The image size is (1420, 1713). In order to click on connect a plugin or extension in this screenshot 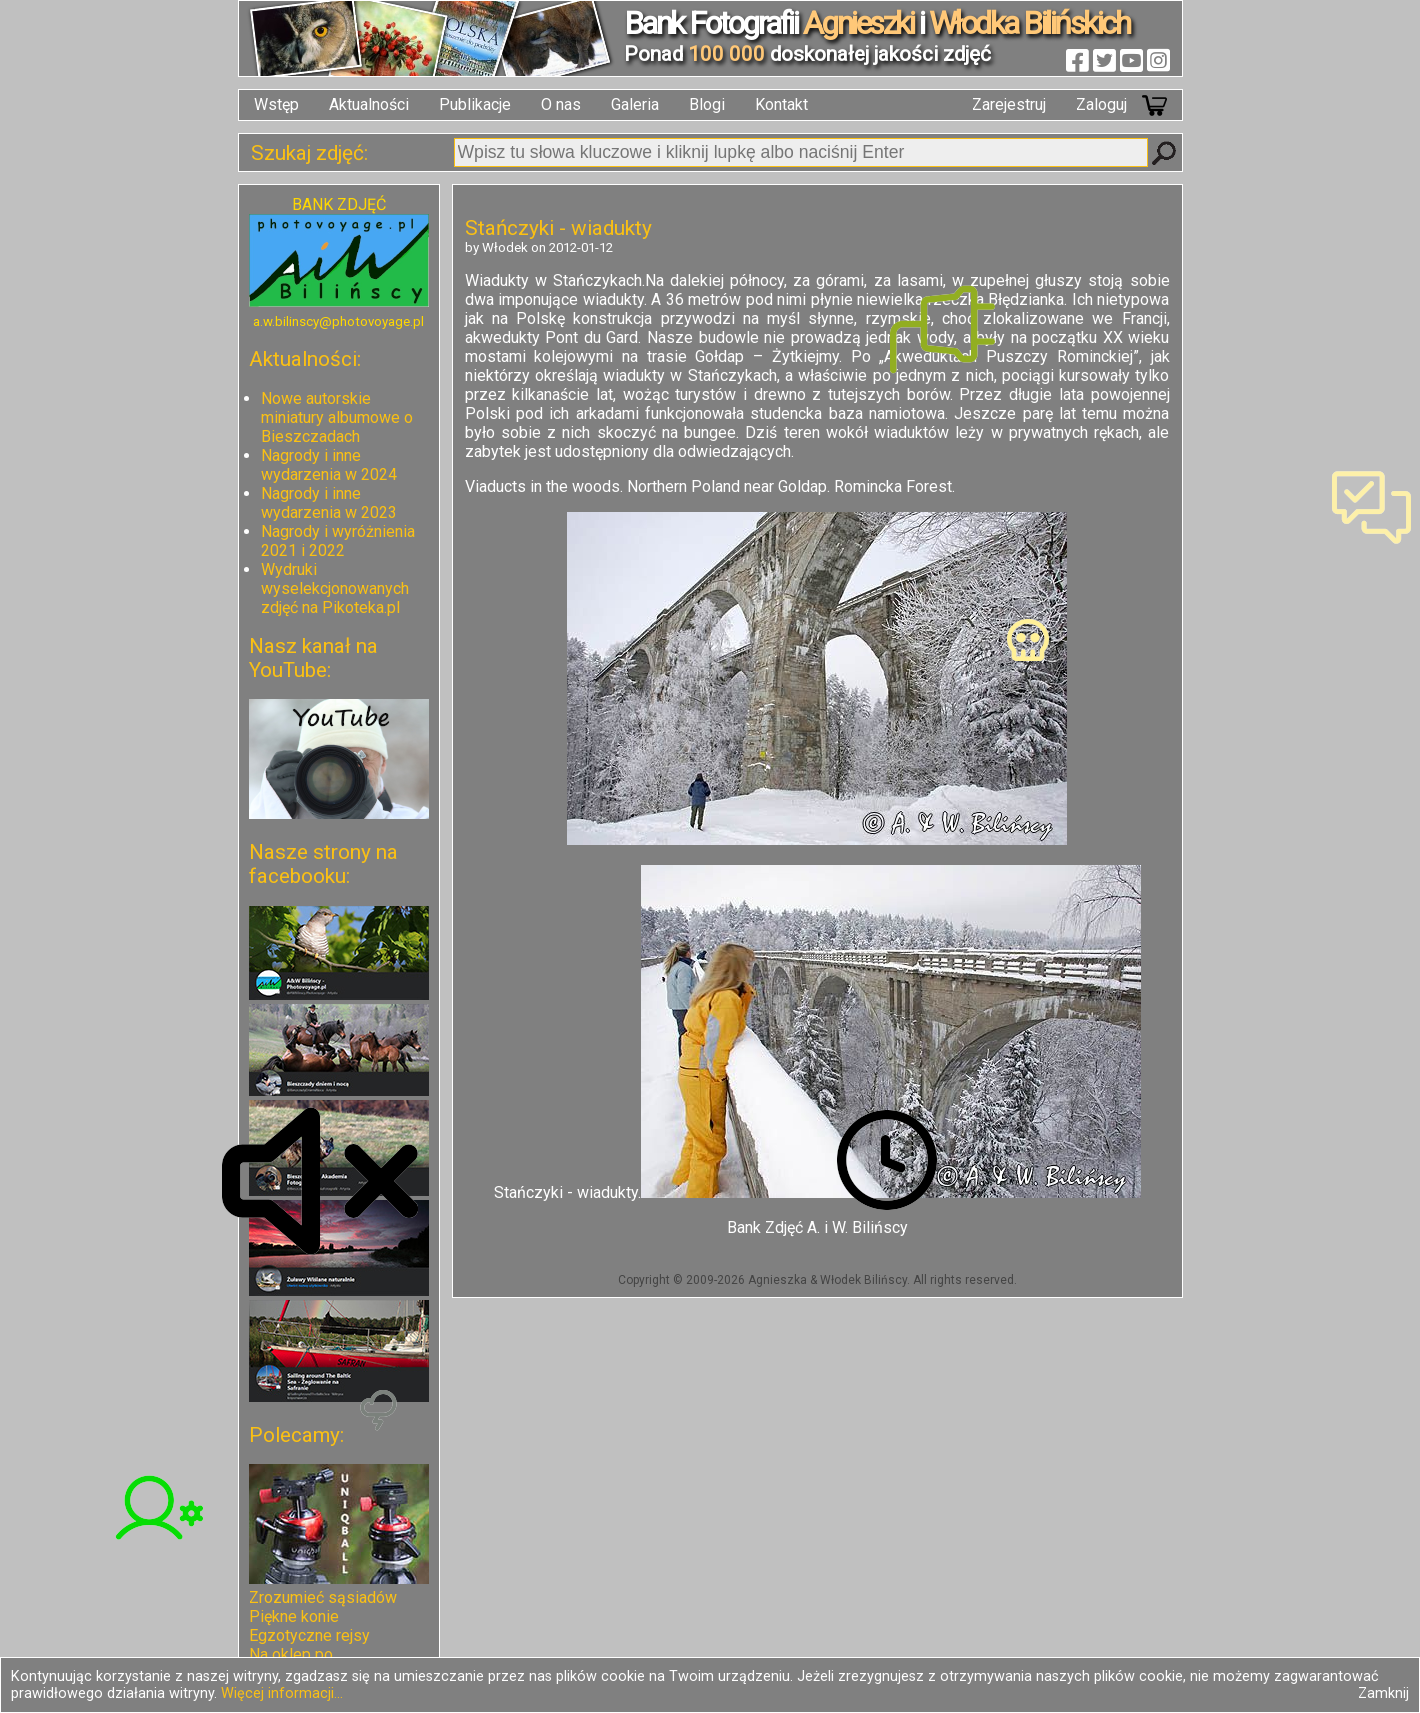, I will do `click(942, 329)`.